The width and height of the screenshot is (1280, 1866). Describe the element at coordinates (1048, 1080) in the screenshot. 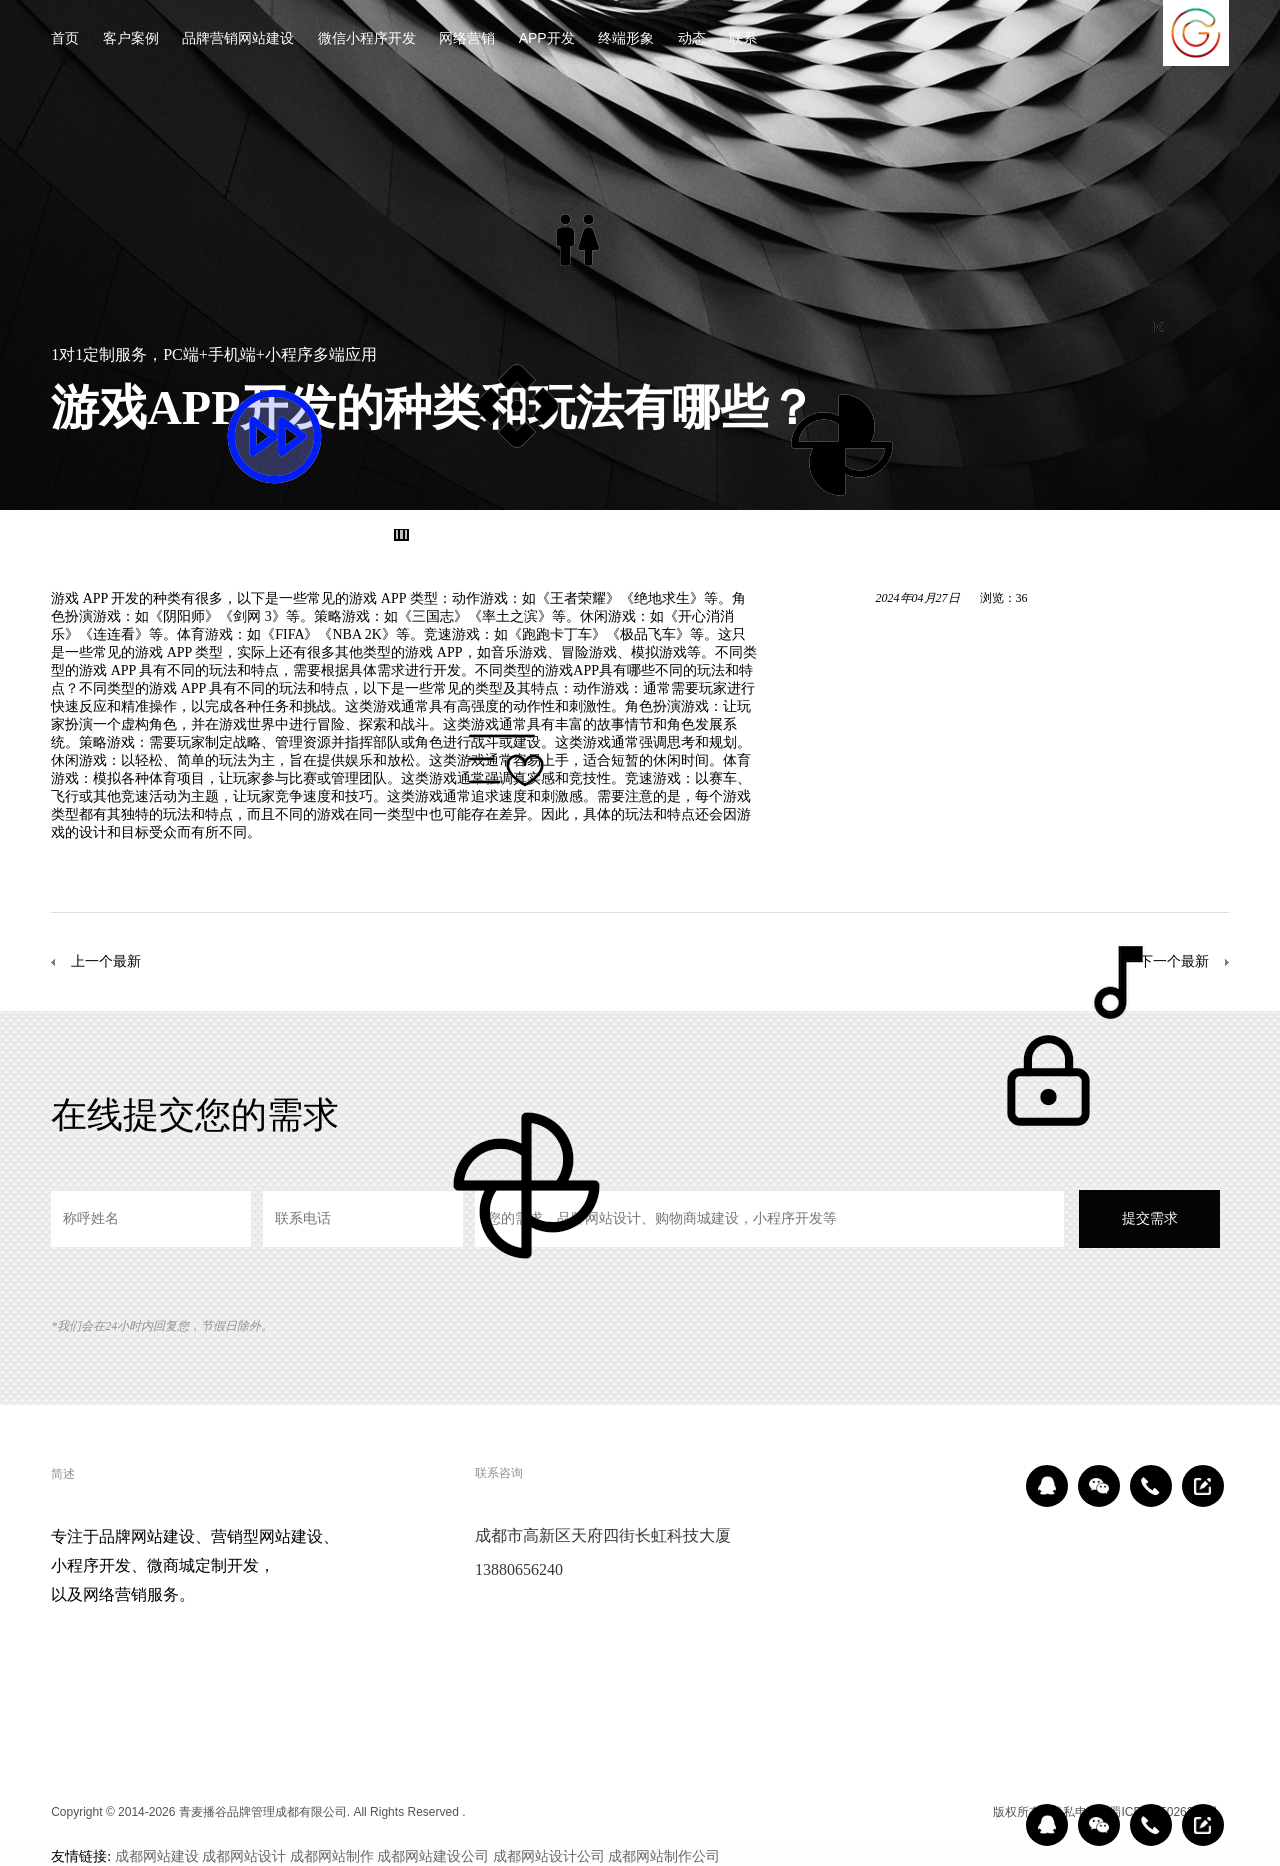

I see `indicates a locked or secured item` at that location.